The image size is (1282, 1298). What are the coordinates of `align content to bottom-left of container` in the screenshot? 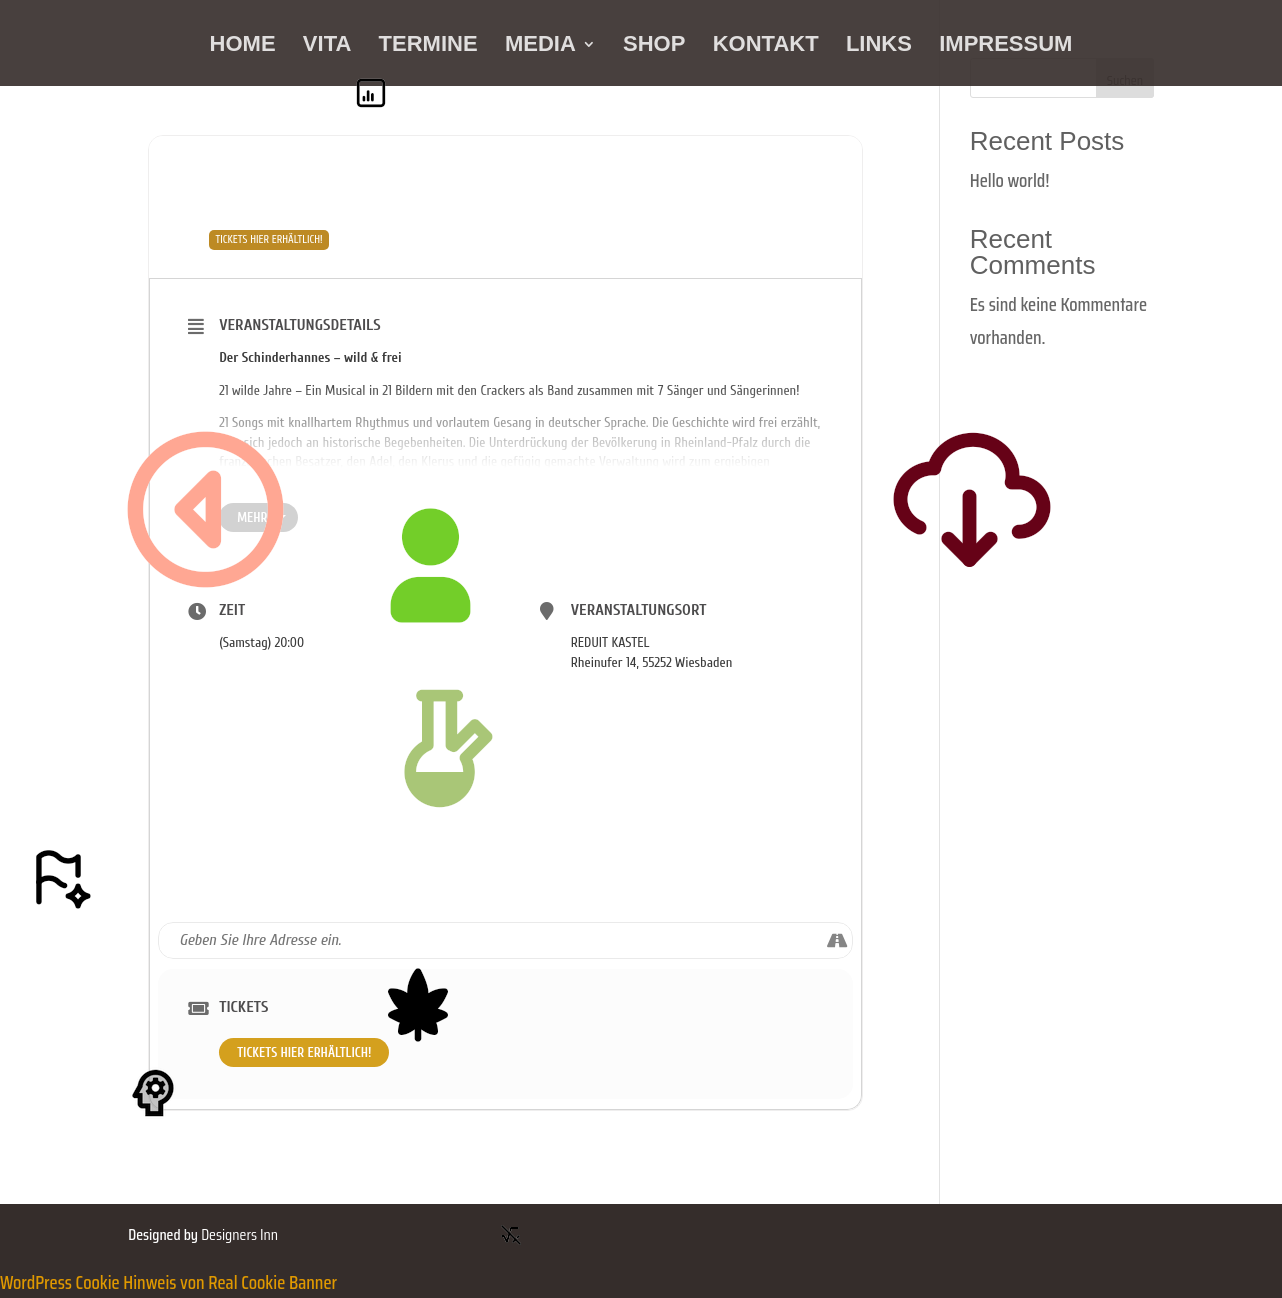 It's located at (371, 93).